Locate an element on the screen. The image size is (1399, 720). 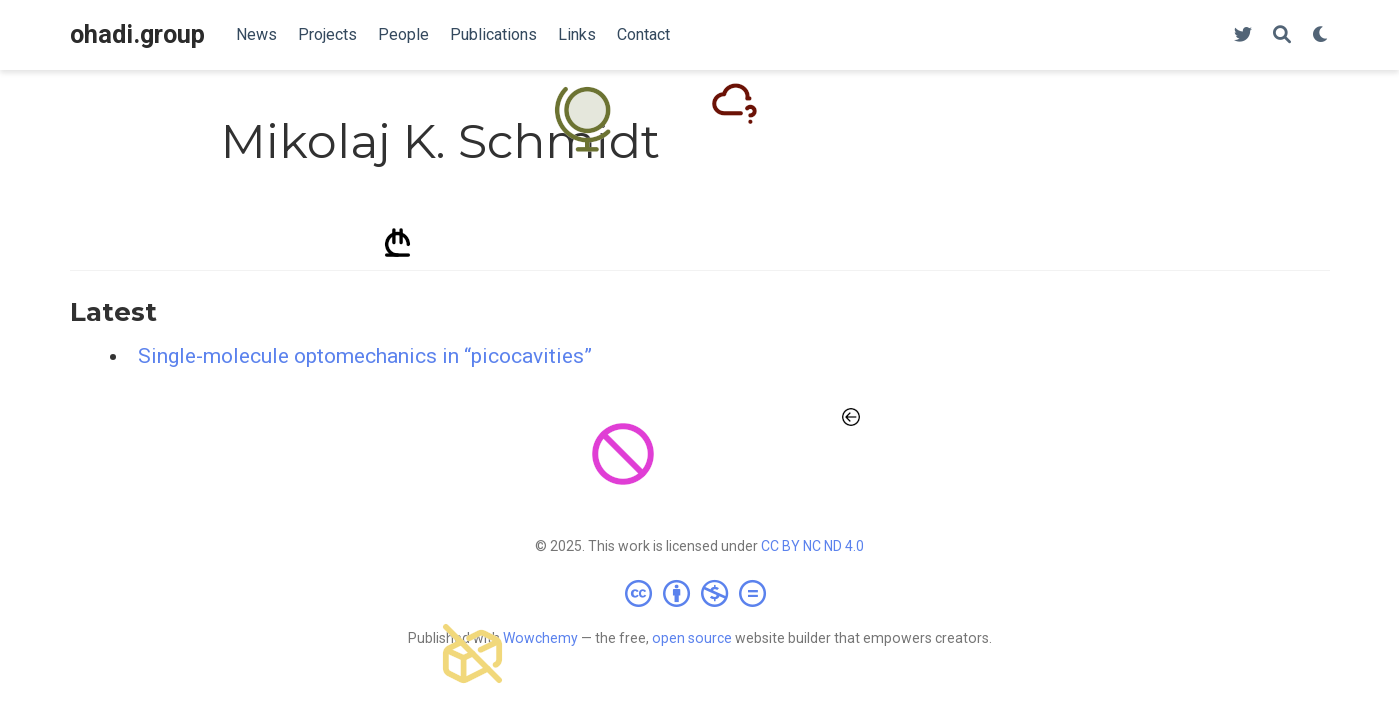
indicates blocked or prohibited content is located at coordinates (623, 454).